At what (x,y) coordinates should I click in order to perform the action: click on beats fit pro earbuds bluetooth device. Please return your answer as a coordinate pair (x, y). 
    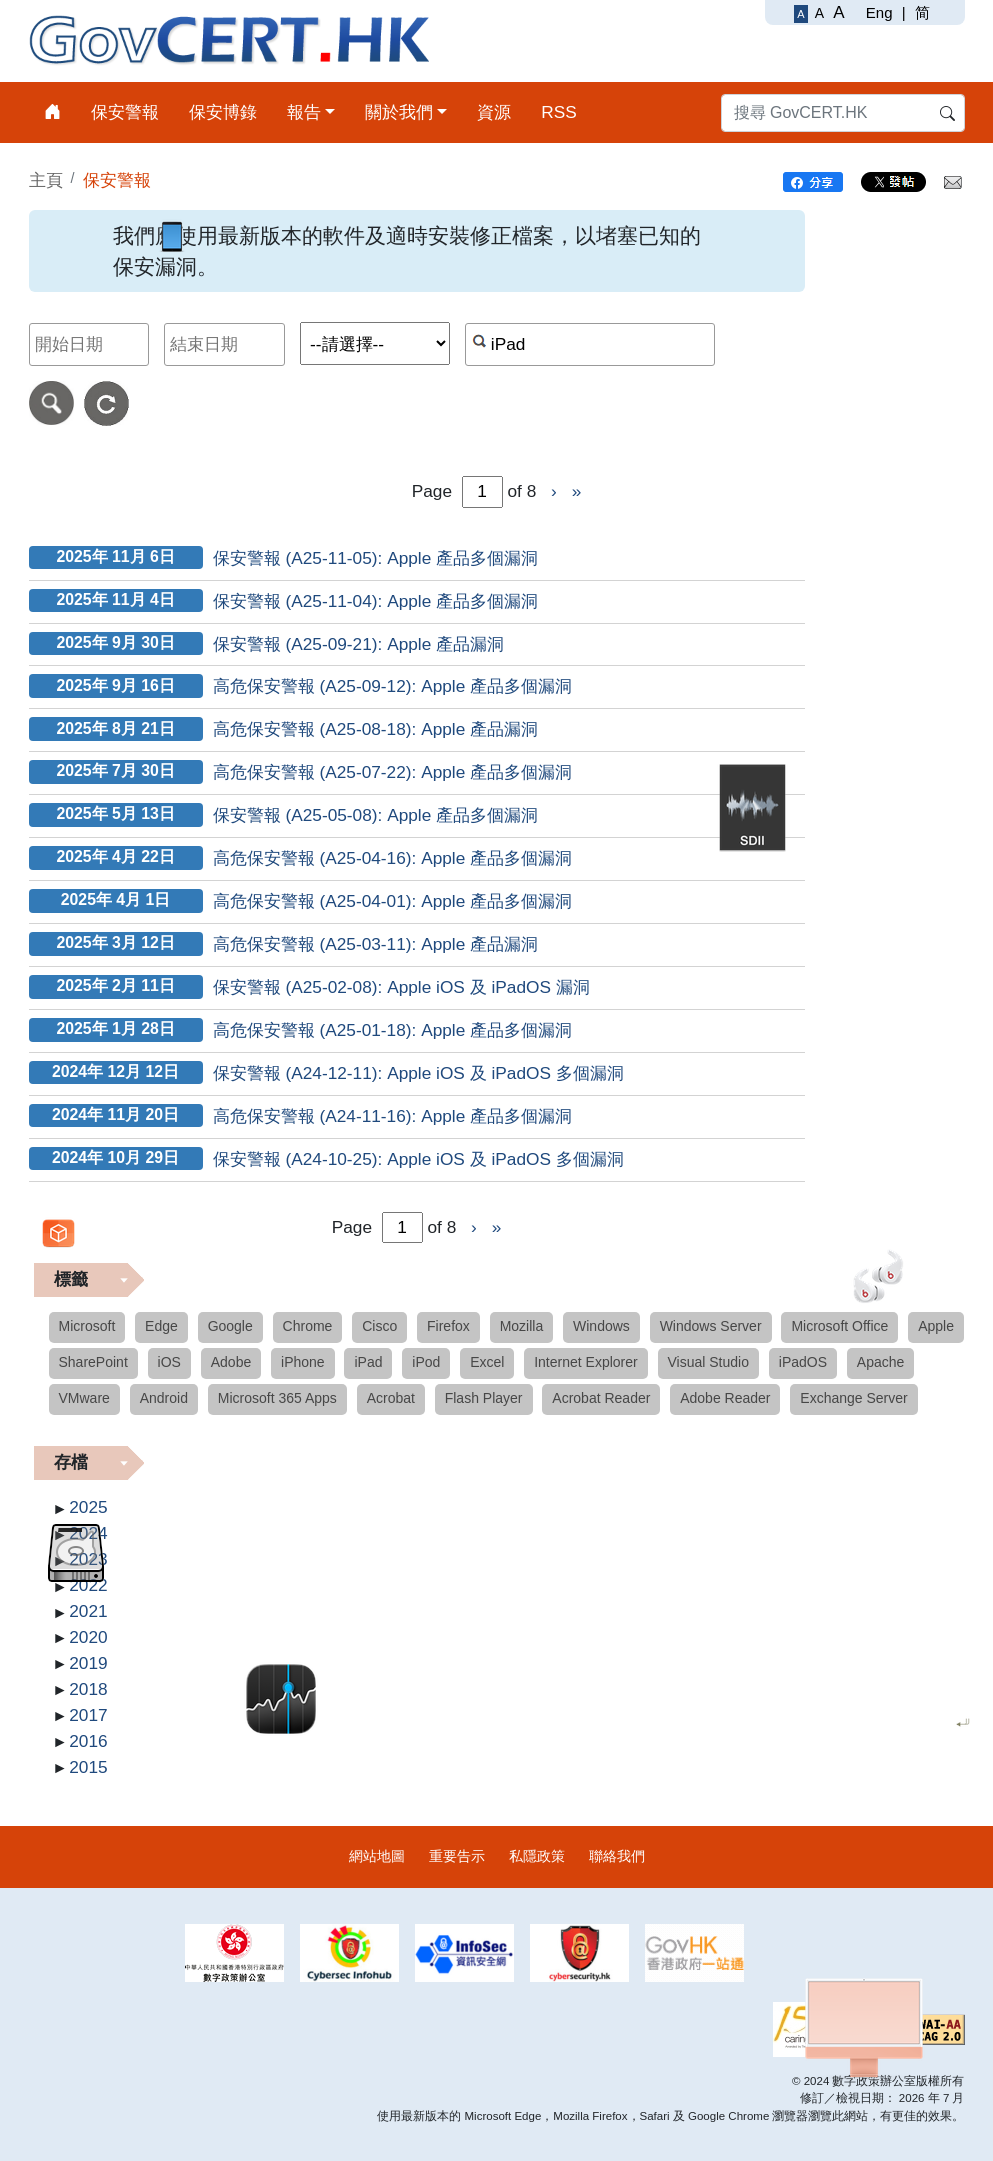
    Looking at the image, I should click on (878, 1277).